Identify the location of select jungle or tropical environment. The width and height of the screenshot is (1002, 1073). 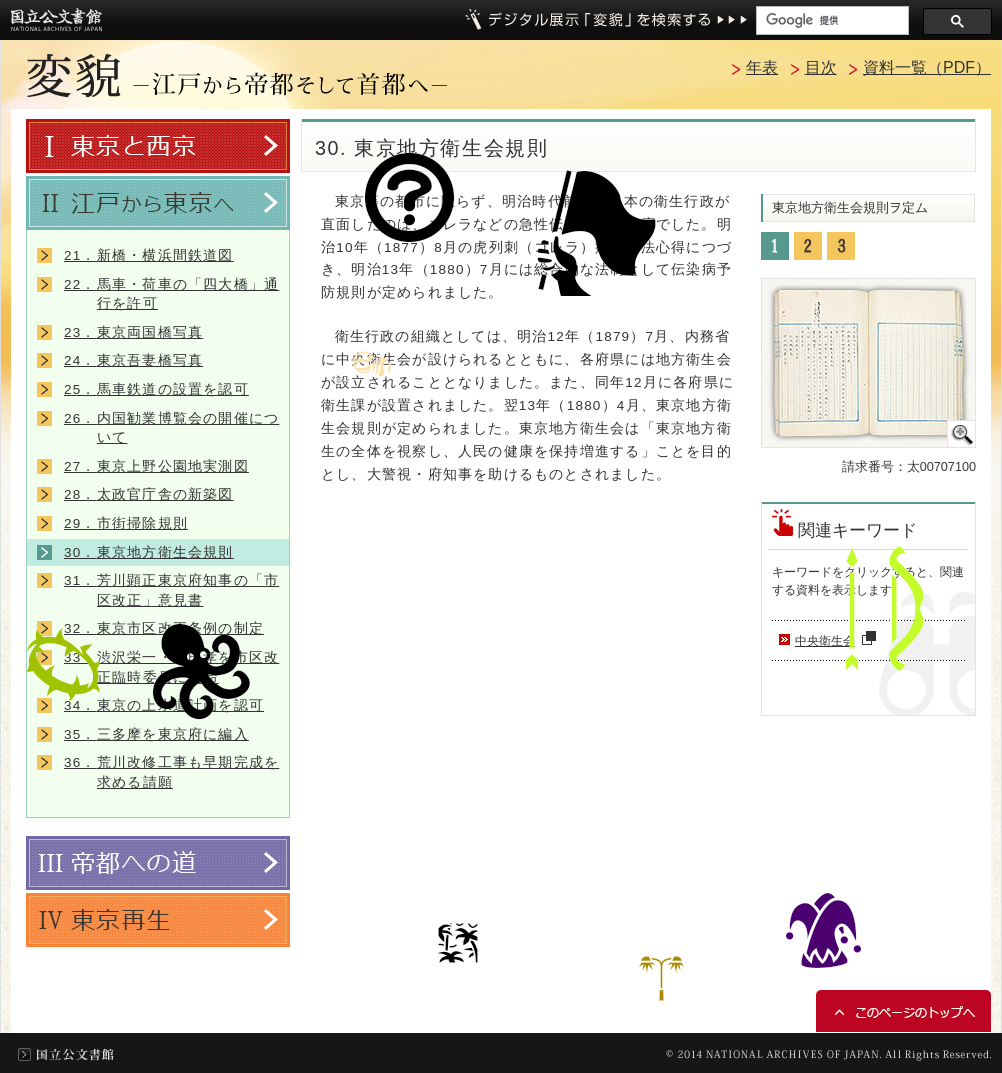
(458, 943).